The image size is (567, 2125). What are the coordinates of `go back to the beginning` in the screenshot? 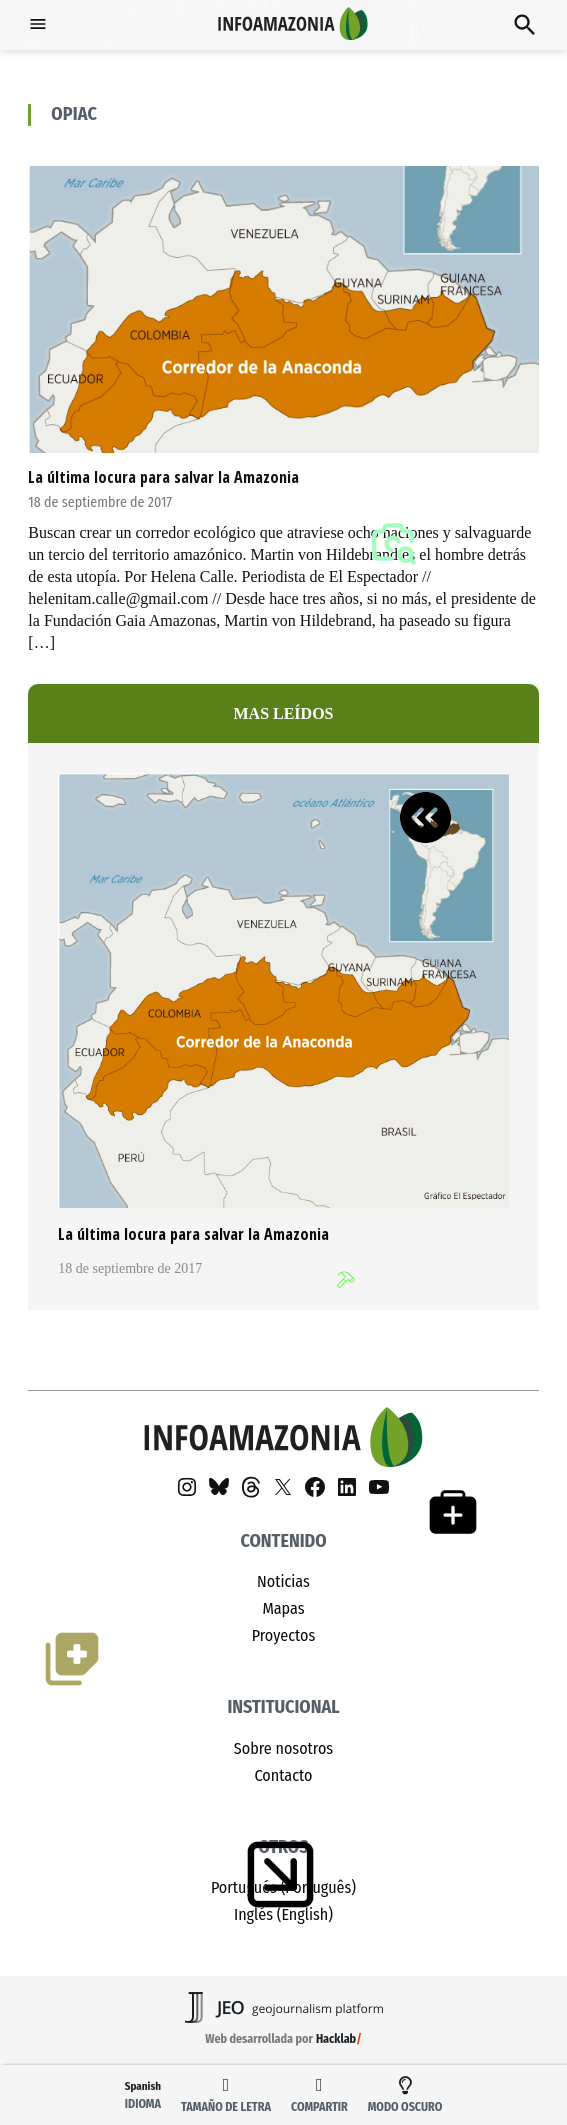 It's located at (425, 817).